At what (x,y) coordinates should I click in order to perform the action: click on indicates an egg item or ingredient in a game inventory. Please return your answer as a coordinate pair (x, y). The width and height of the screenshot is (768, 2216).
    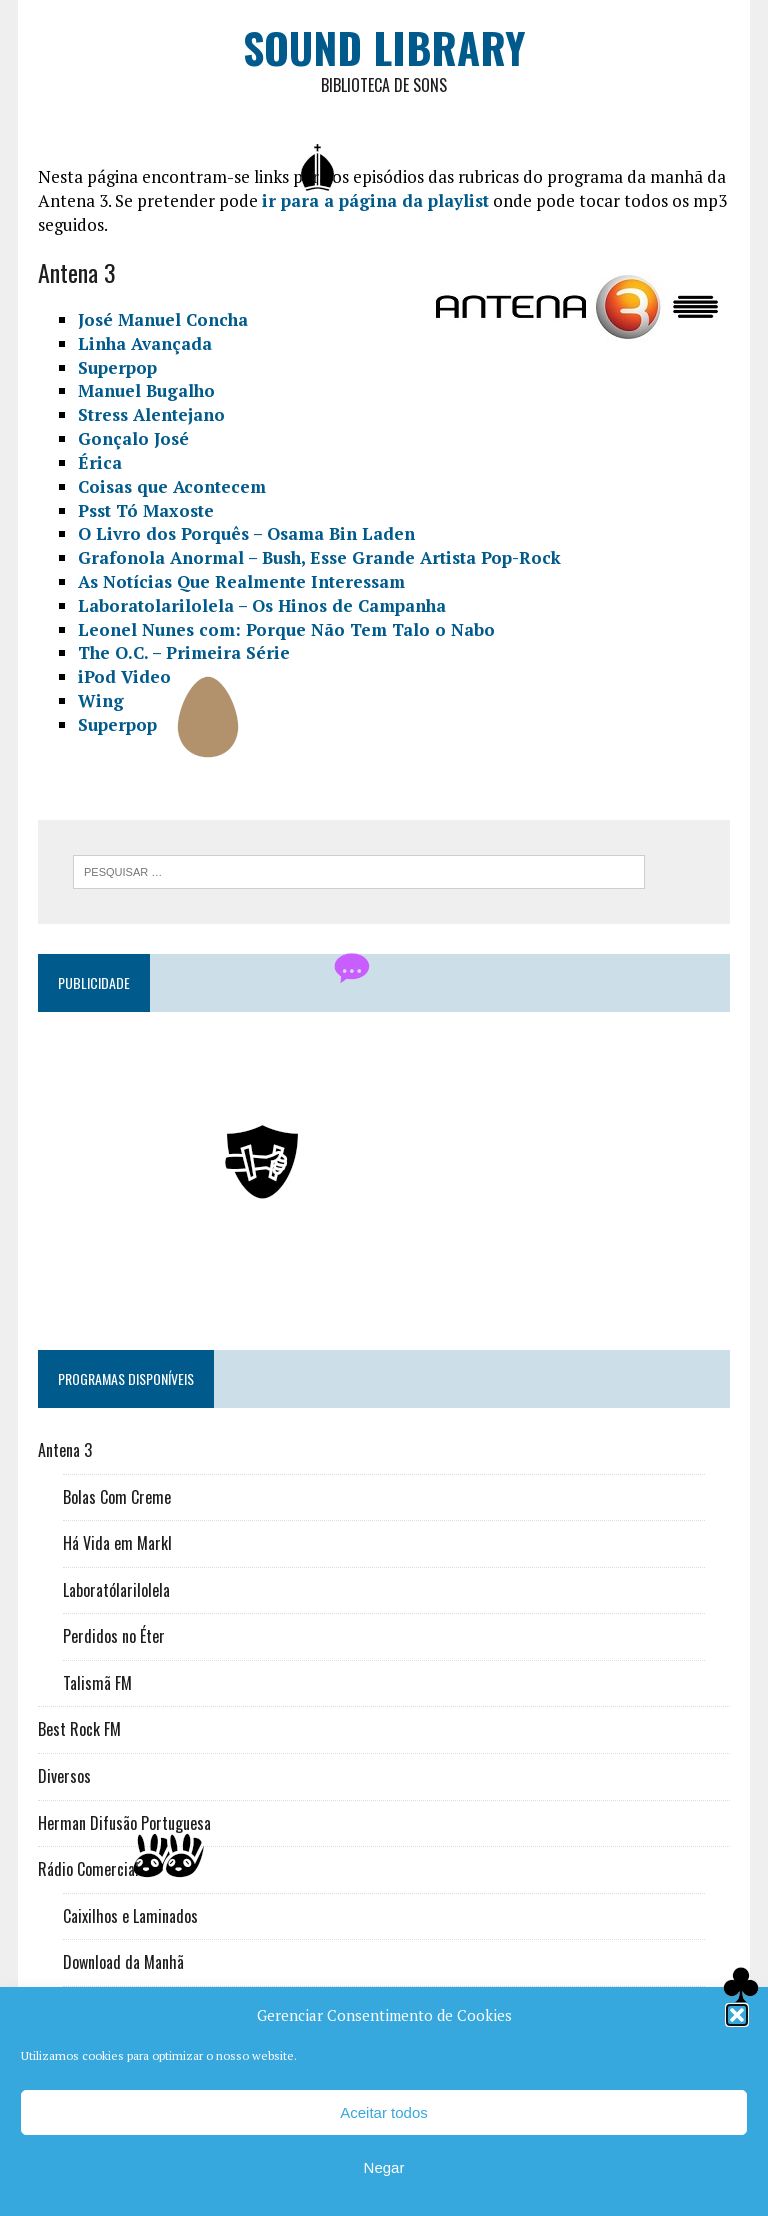
    Looking at the image, I should click on (208, 717).